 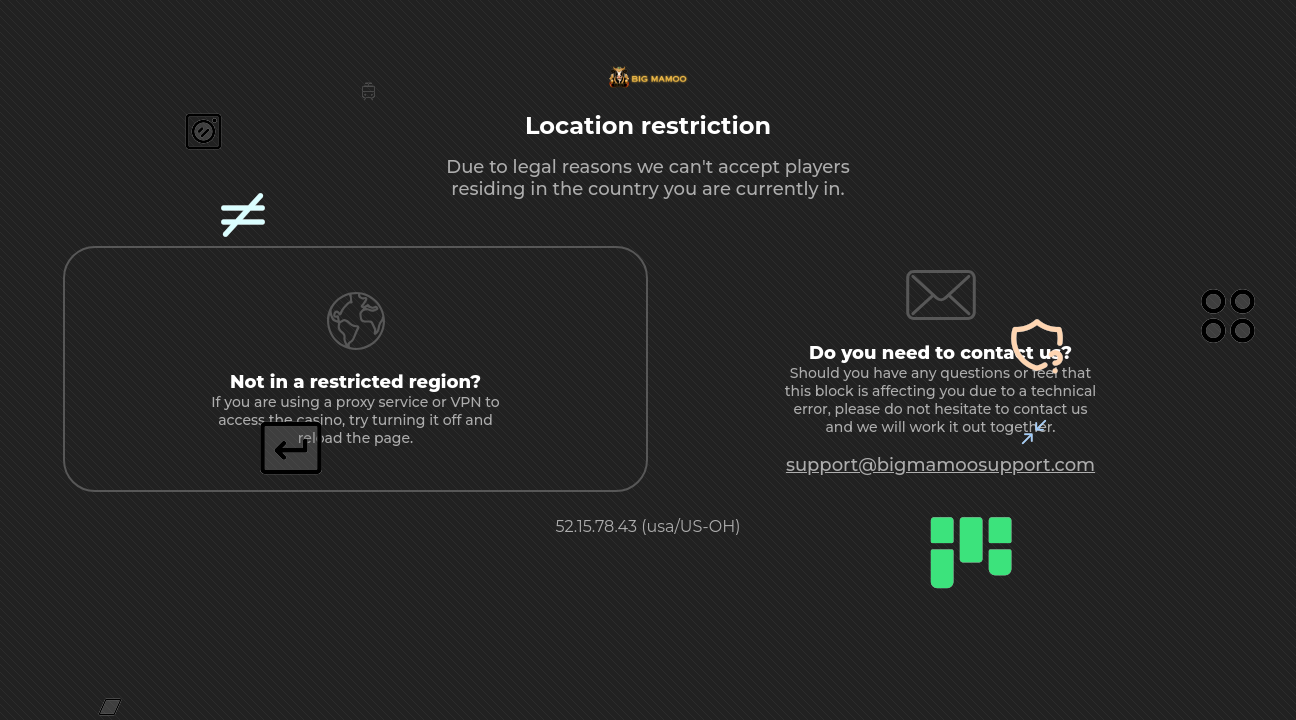 I want to click on open kanban board view, so click(x=969, y=549).